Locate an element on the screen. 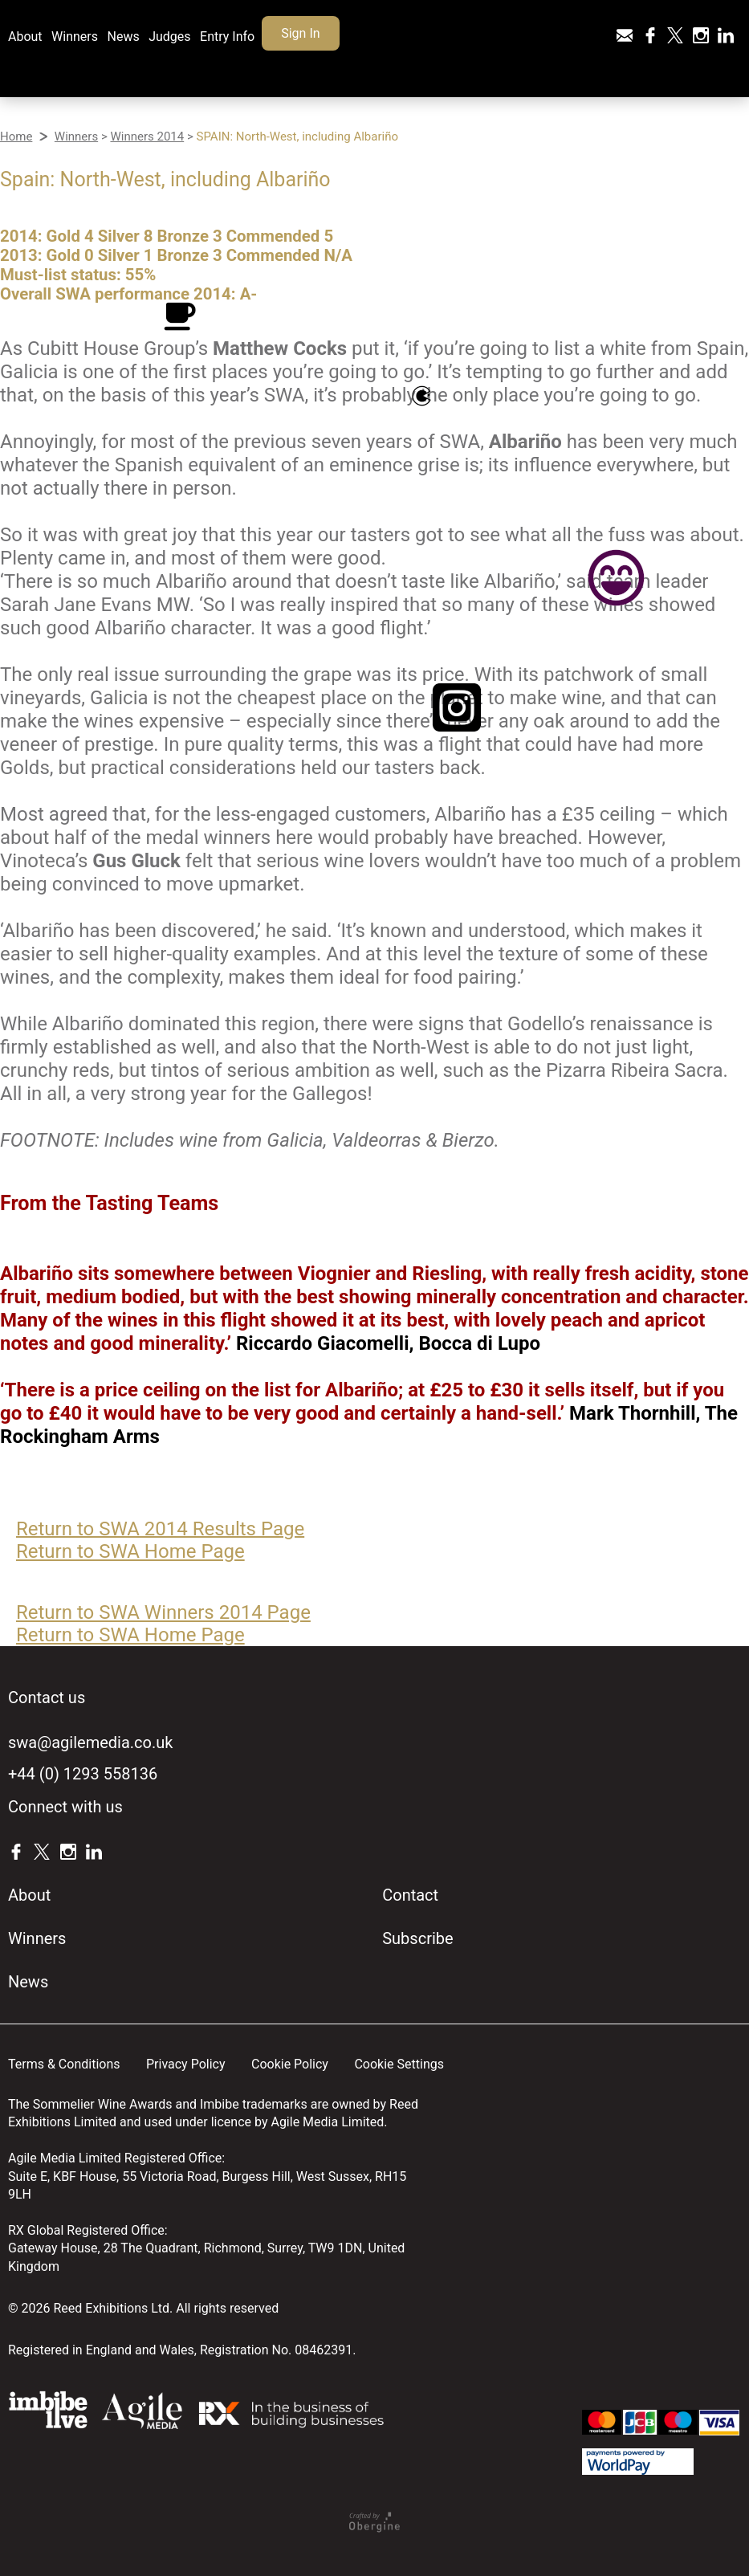 The image size is (749, 2576). react with a laughing emoji is located at coordinates (616, 577).